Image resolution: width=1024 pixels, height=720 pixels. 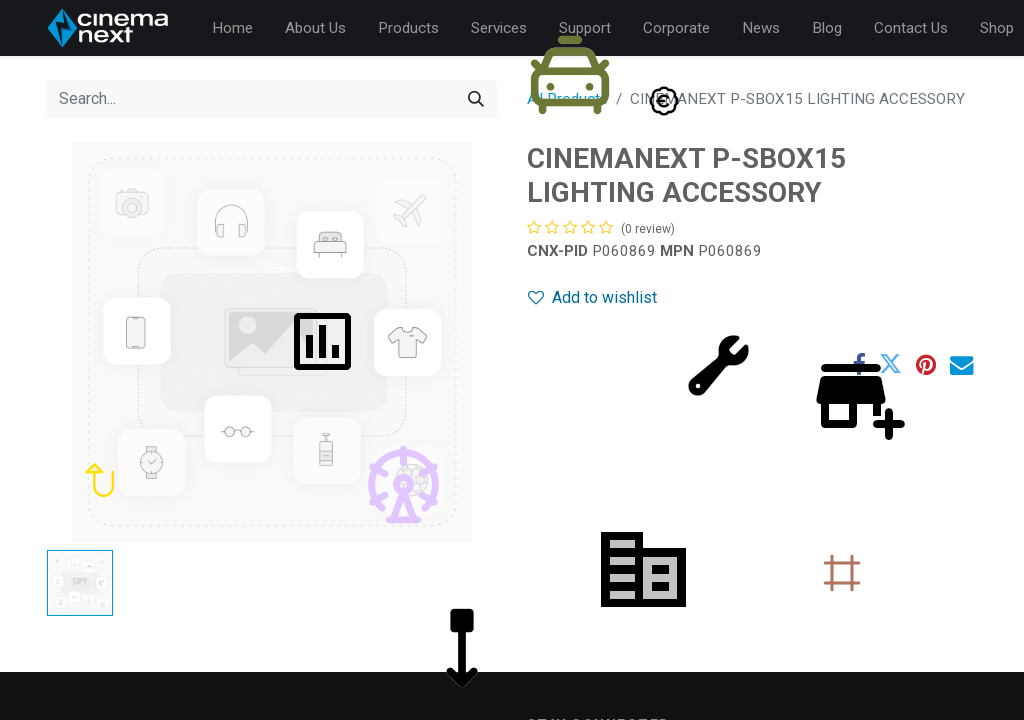 What do you see at coordinates (101, 480) in the screenshot?
I see `undo or go back to previous state` at bounding box center [101, 480].